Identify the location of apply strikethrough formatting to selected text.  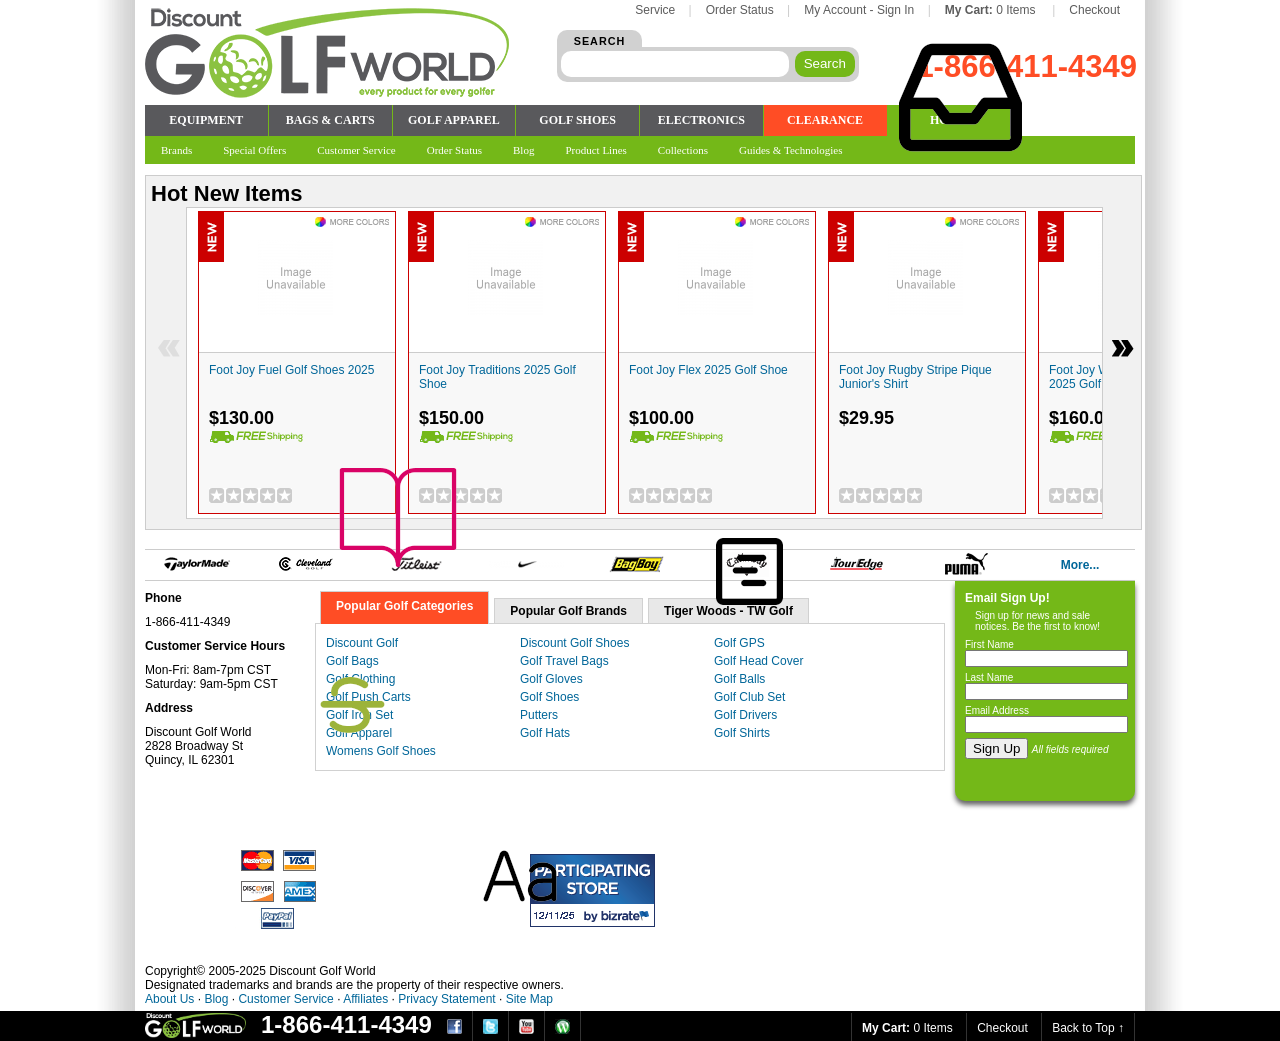
(352, 705).